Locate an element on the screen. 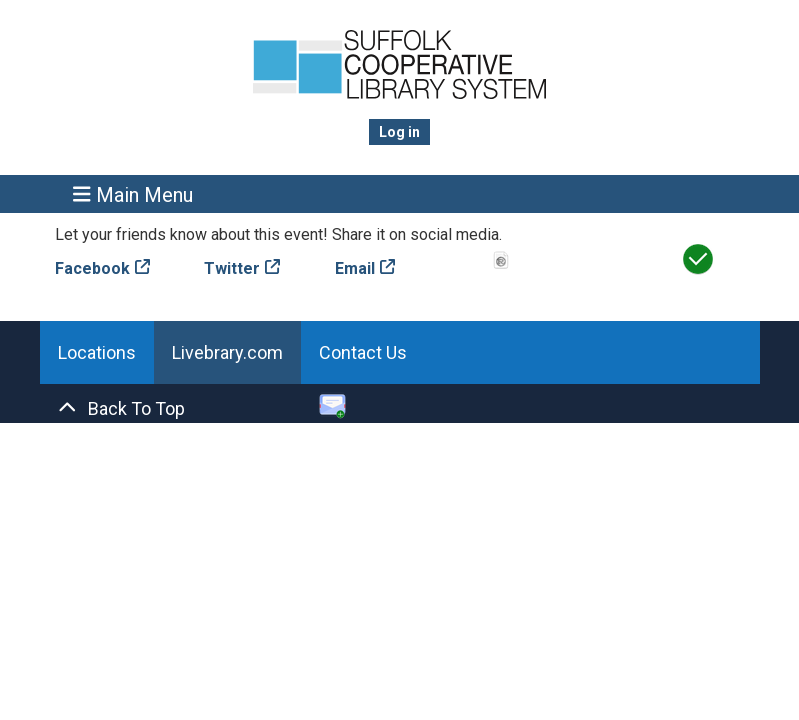 This screenshot has height=720, width=799. a rust programming language source file is located at coordinates (501, 260).